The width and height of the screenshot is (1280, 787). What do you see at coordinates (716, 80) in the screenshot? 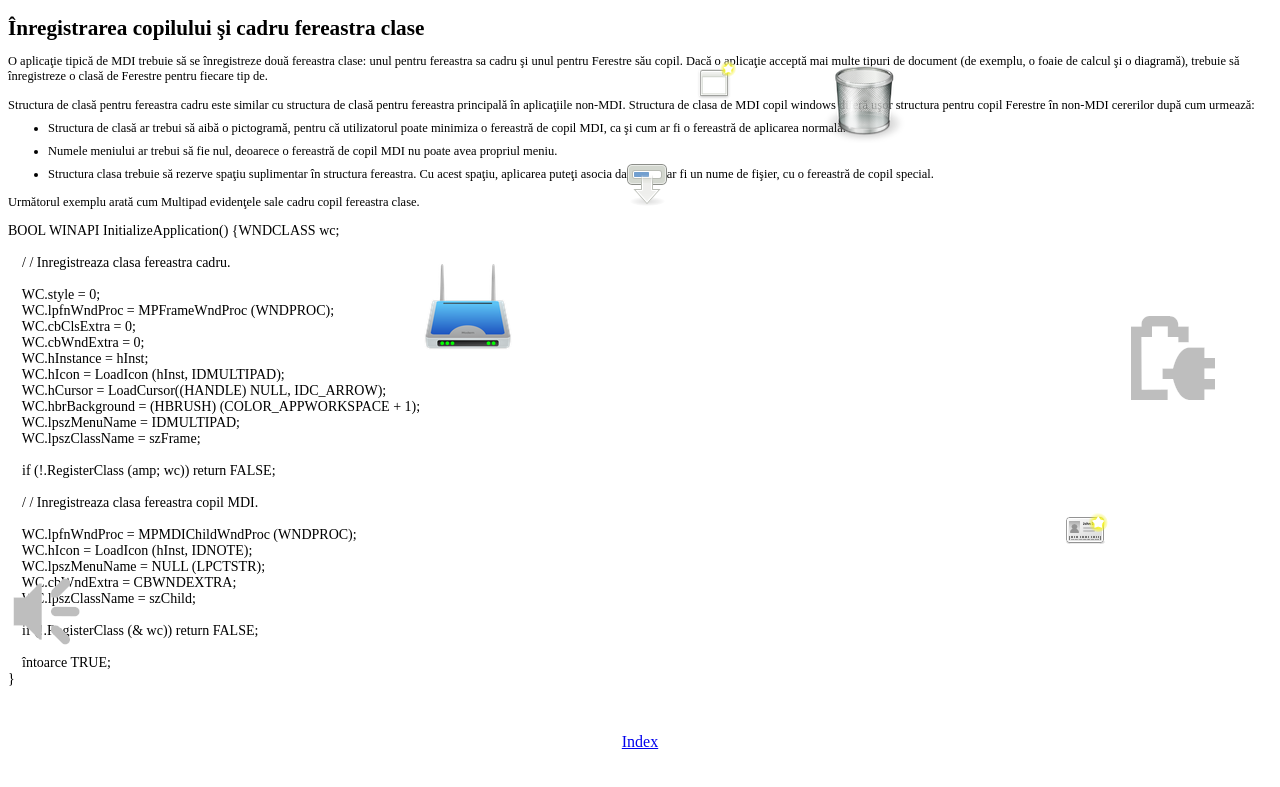
I see `open a new window` at bounding box center [716, 80].